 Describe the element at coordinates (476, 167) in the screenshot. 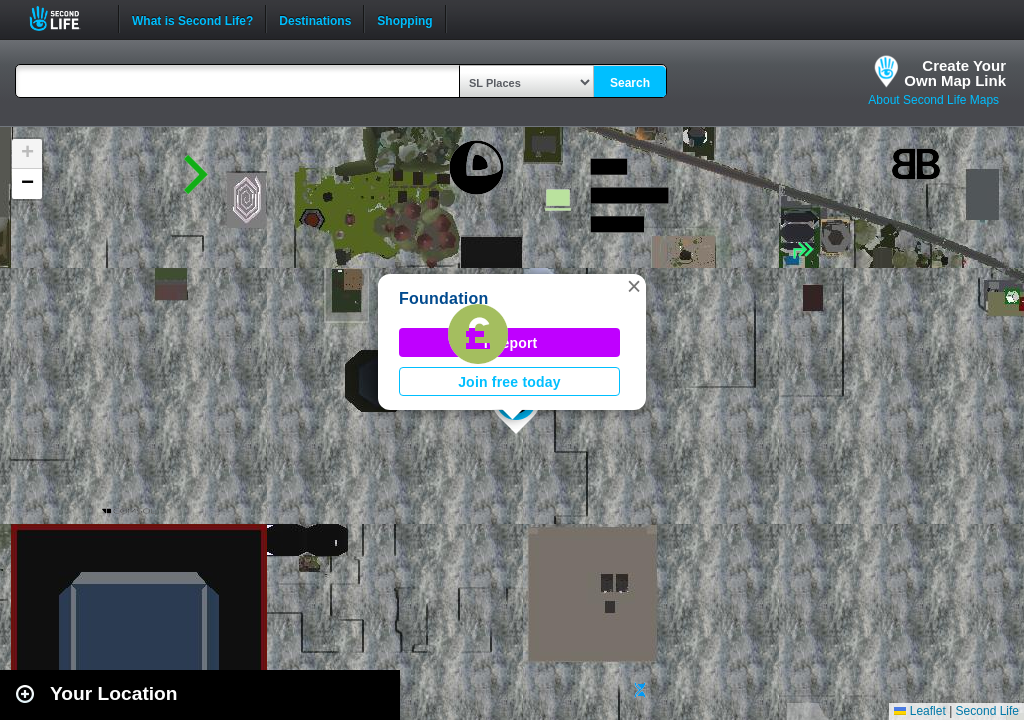

I see `CoreOS logo` at that location.